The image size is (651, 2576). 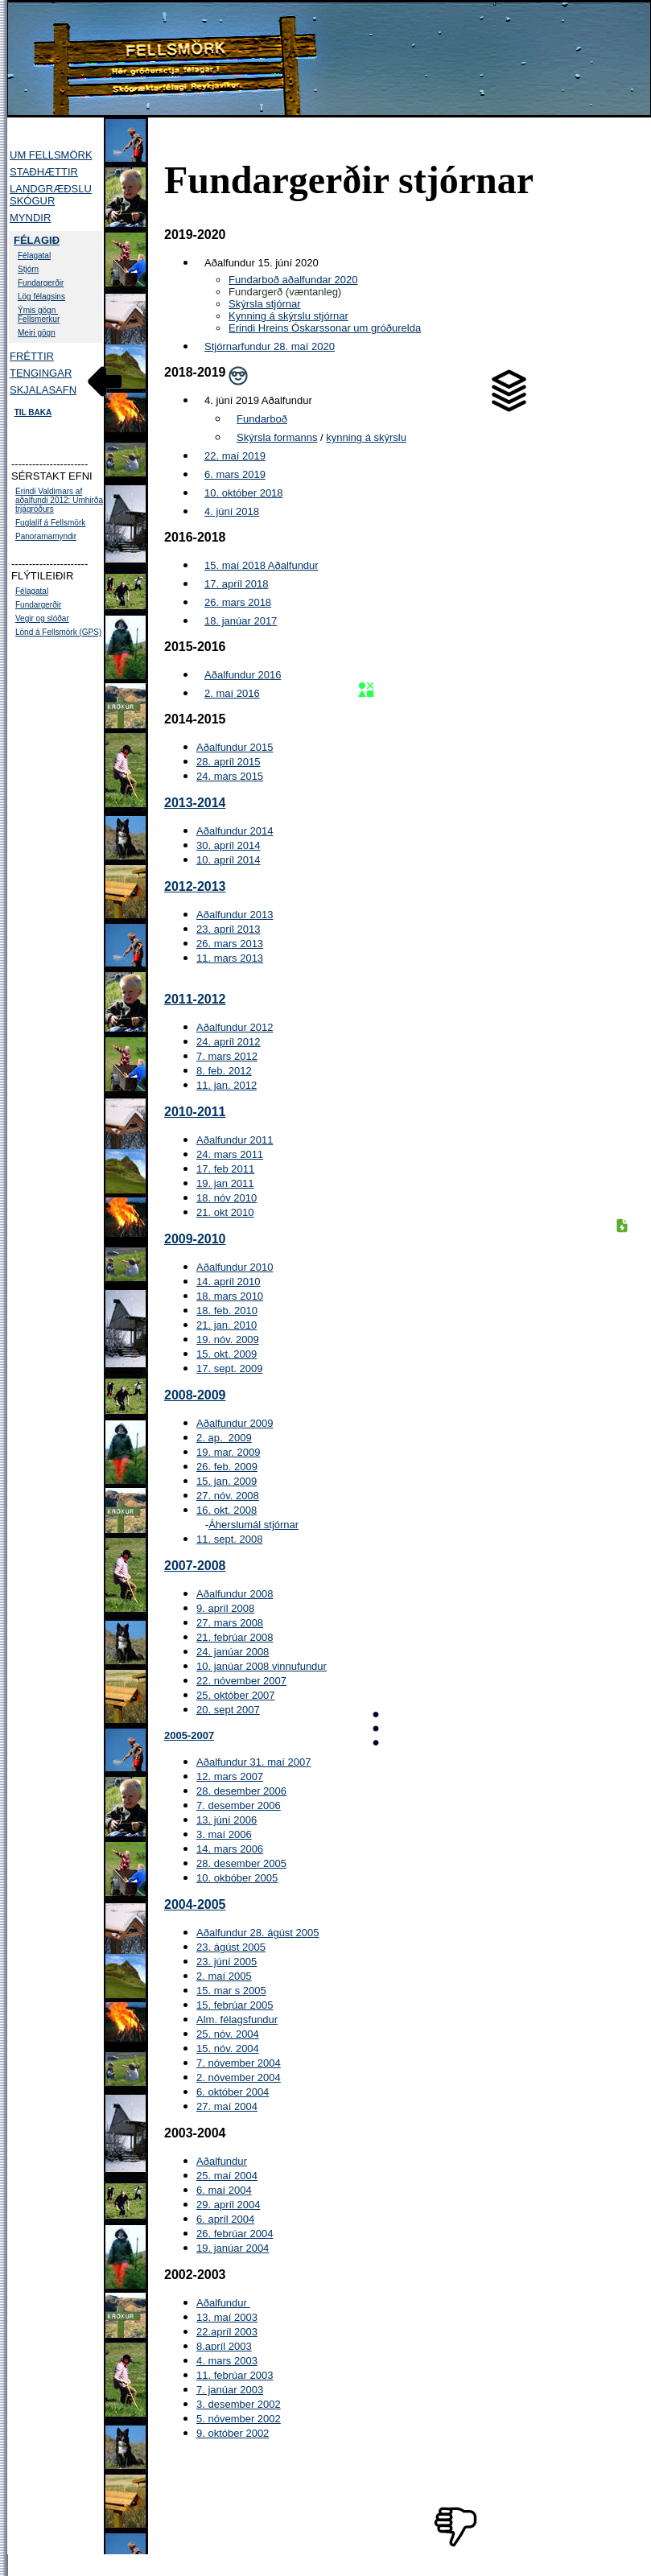 I want to click on open power or energy-related document, so click(x=622, y=1226).